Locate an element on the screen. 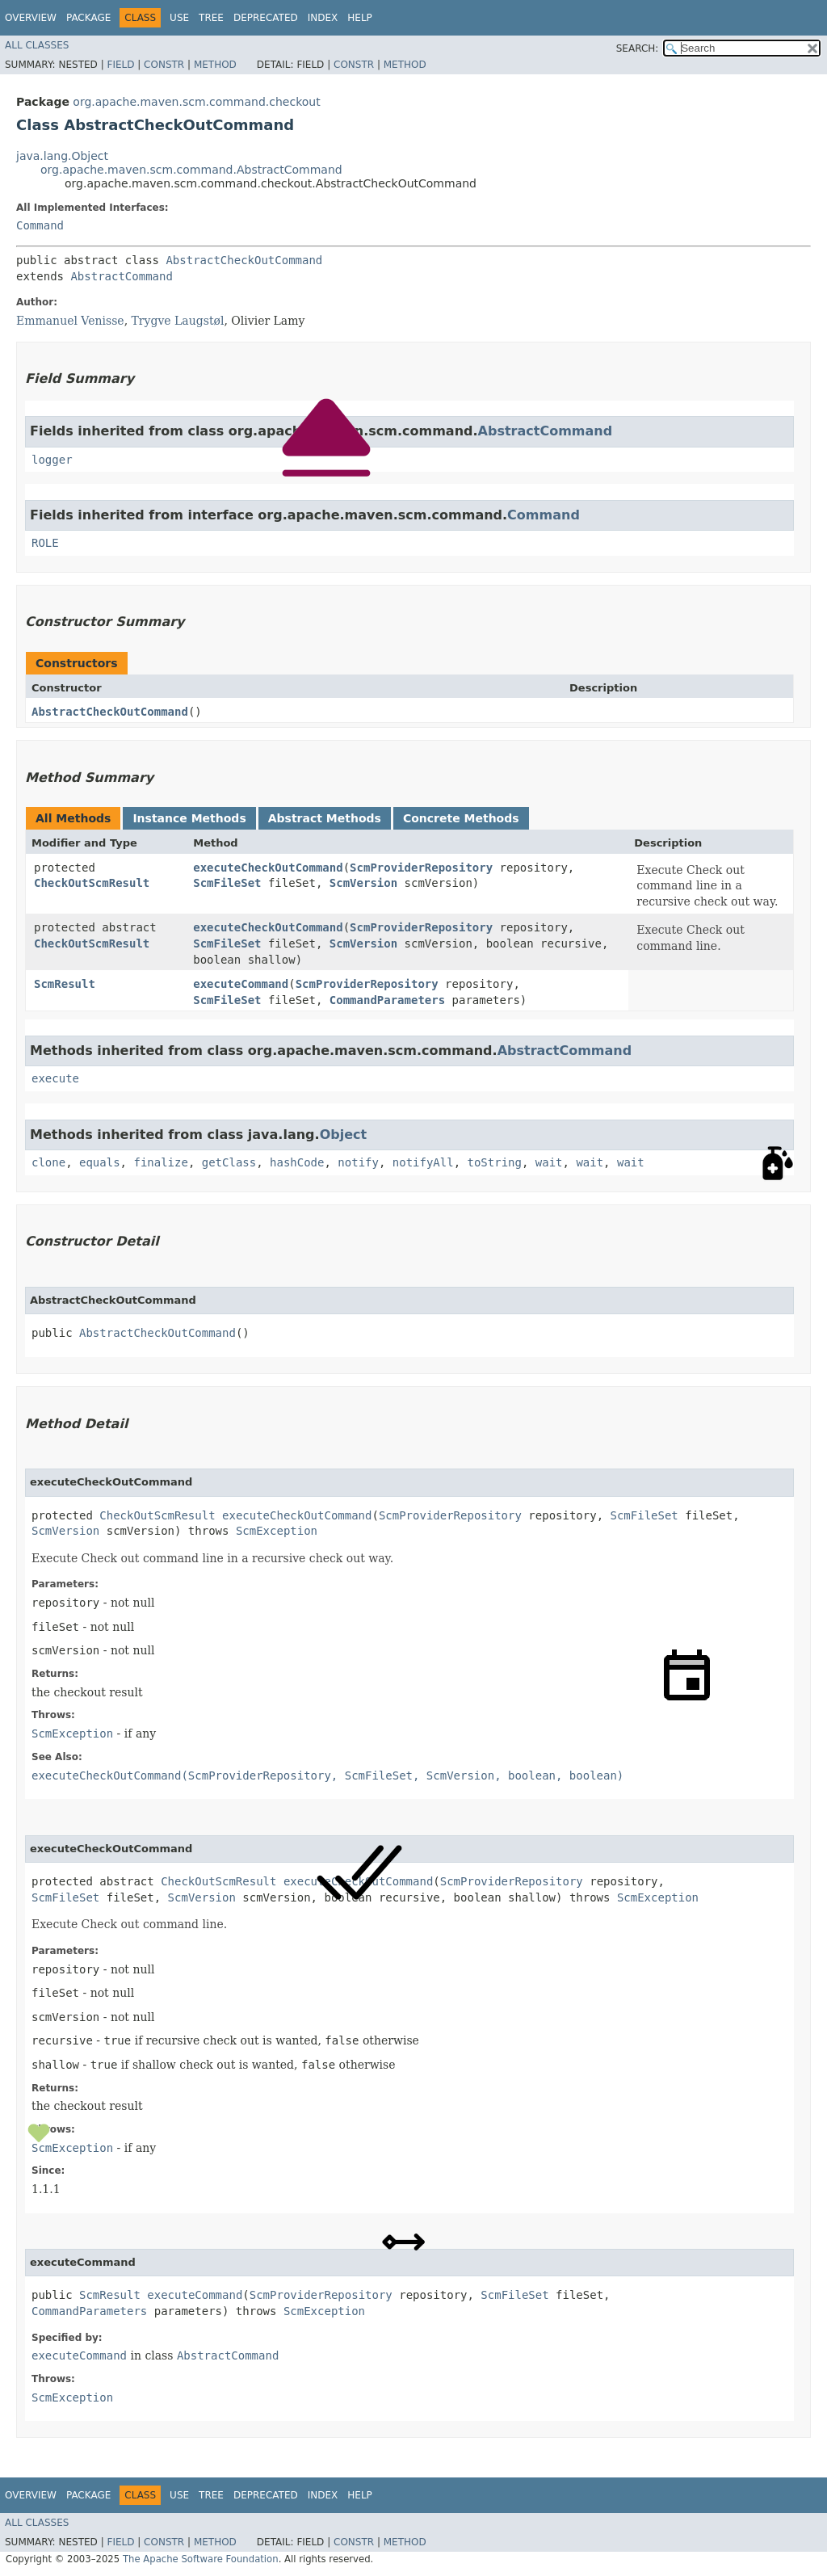 This screenshot has height=2576, width=827. eject media or removable disk is located at coordinates (326, 443).